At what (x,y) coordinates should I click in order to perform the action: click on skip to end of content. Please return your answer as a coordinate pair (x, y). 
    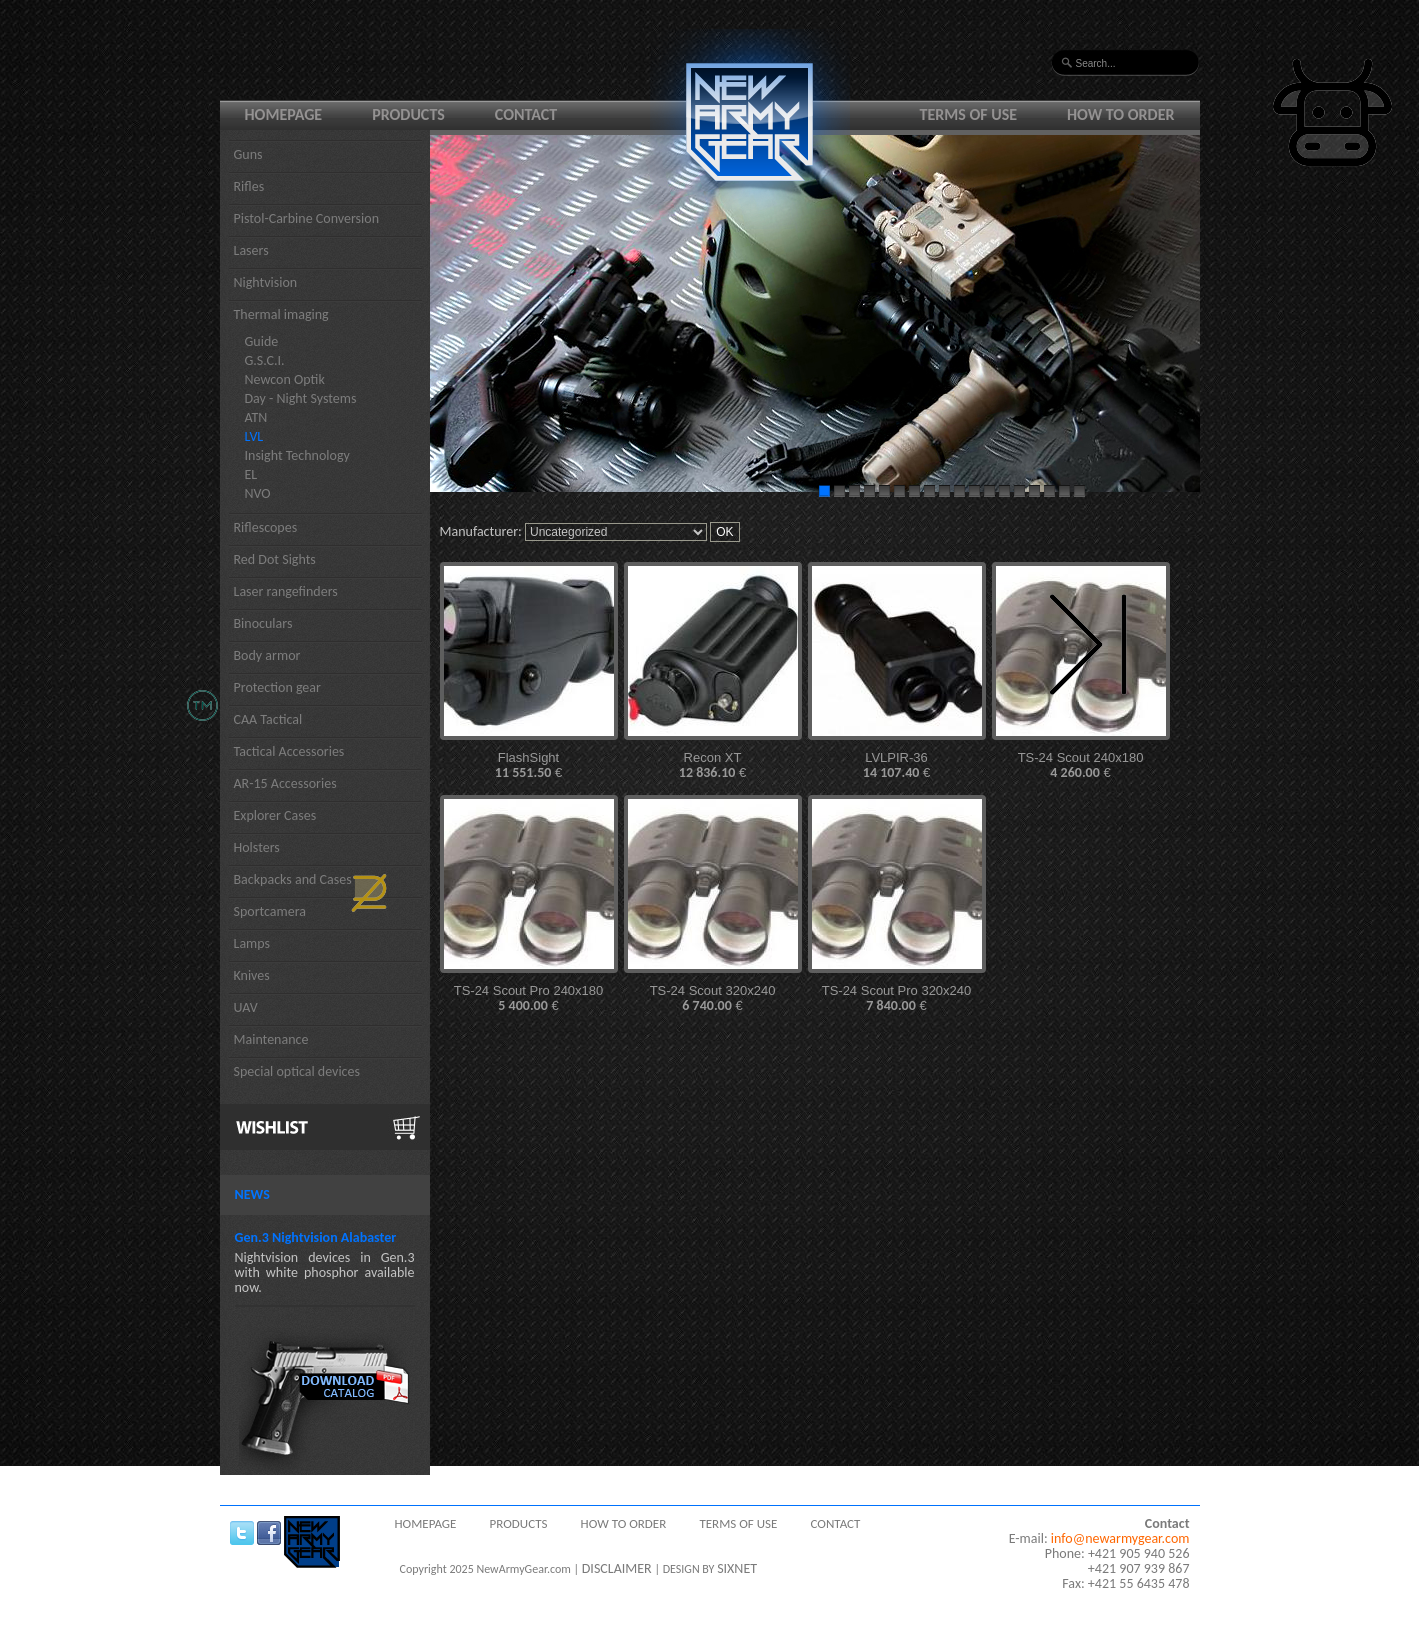
    Looking at the image, I should click on (1090, 644).